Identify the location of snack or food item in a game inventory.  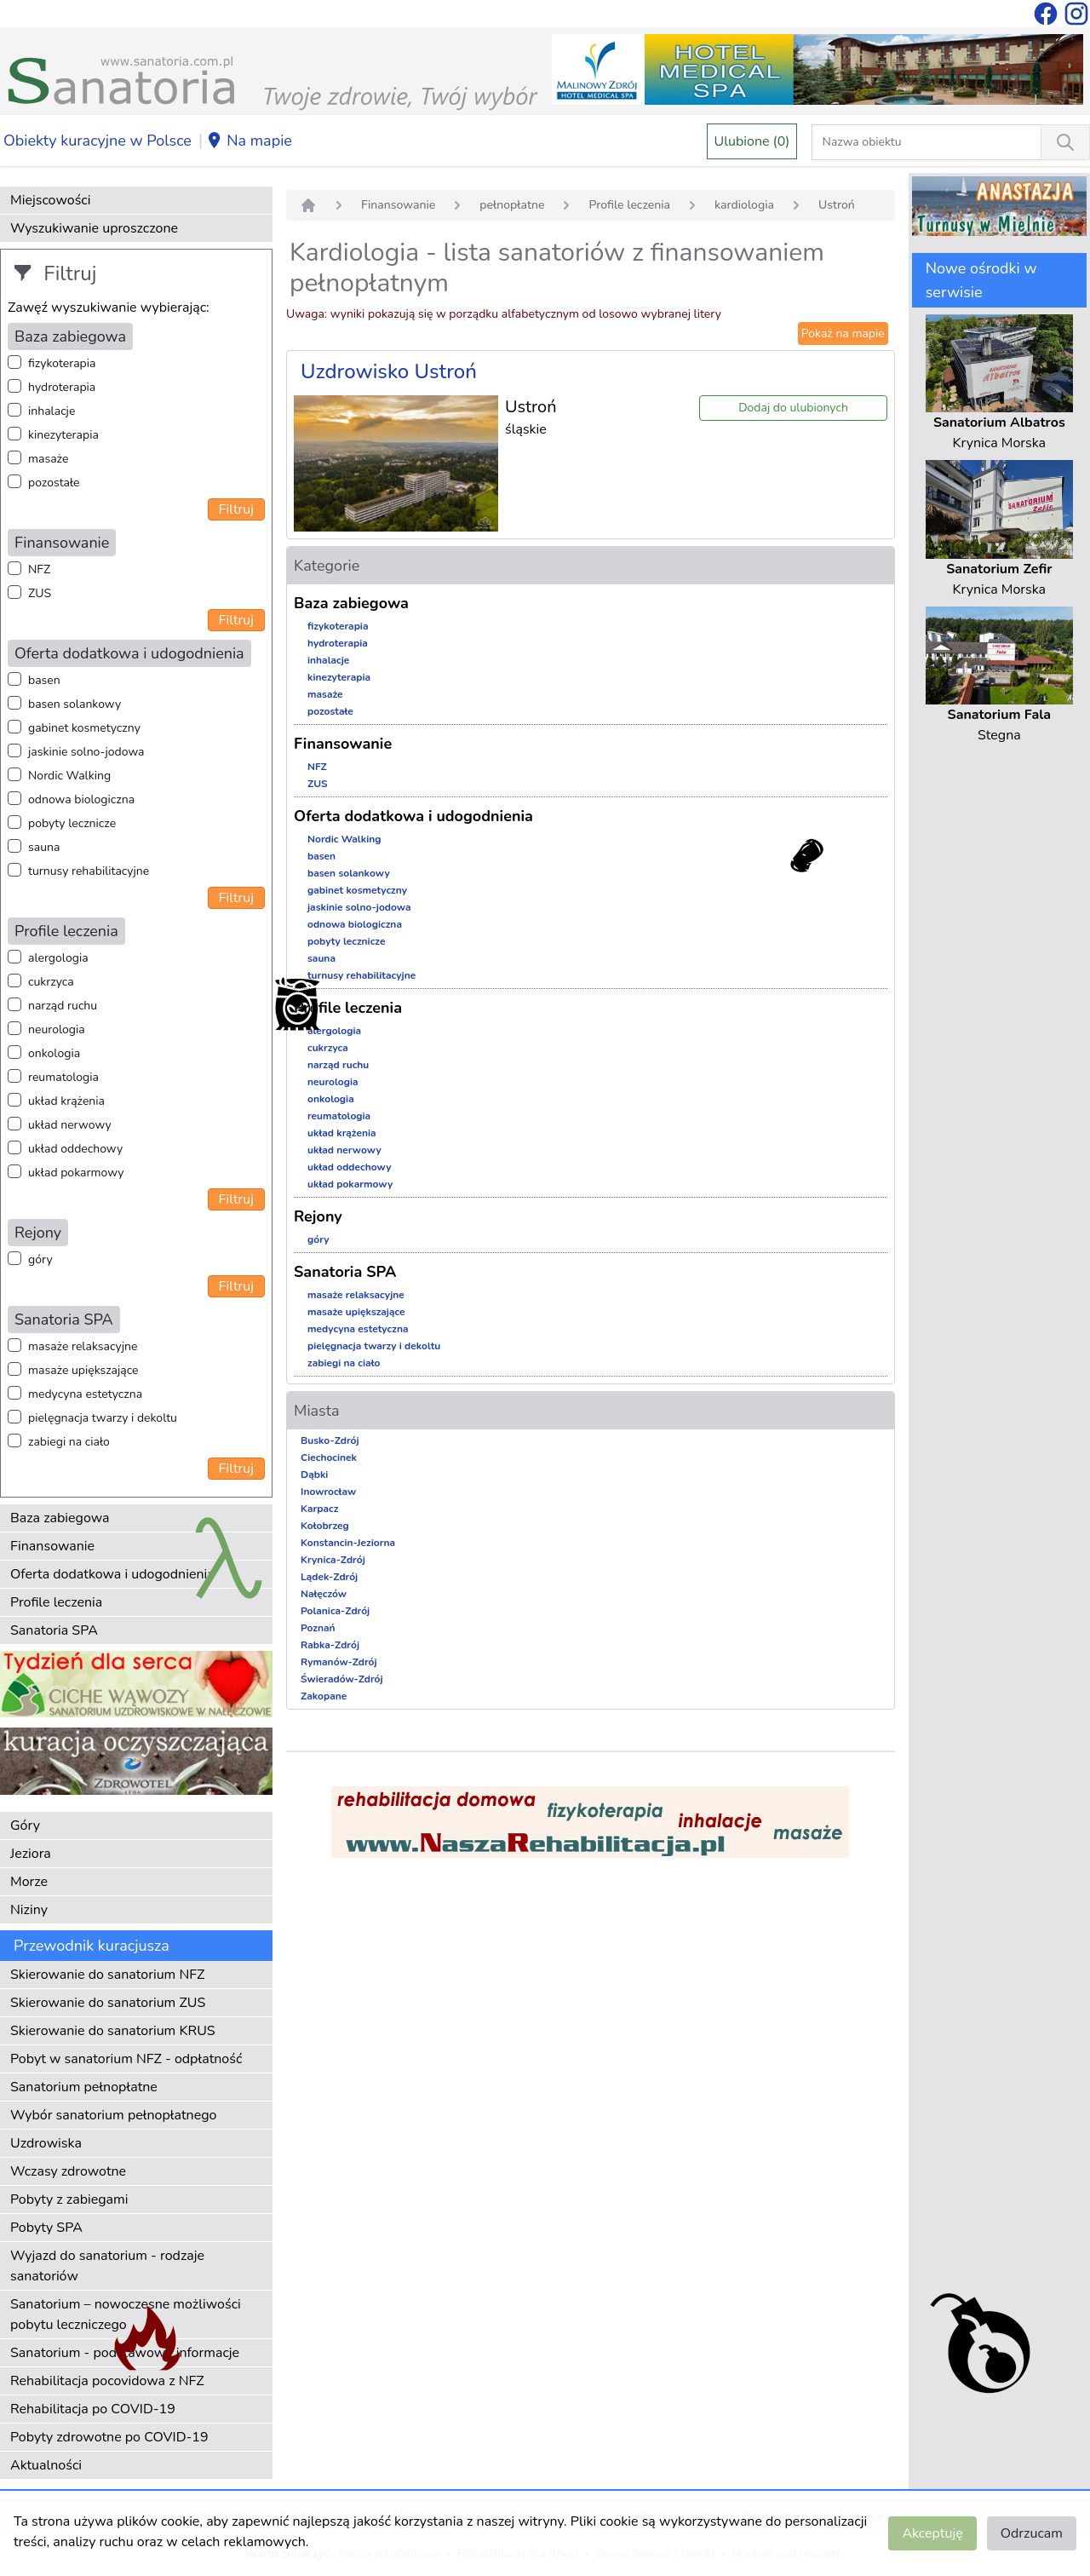
(297, 1003).